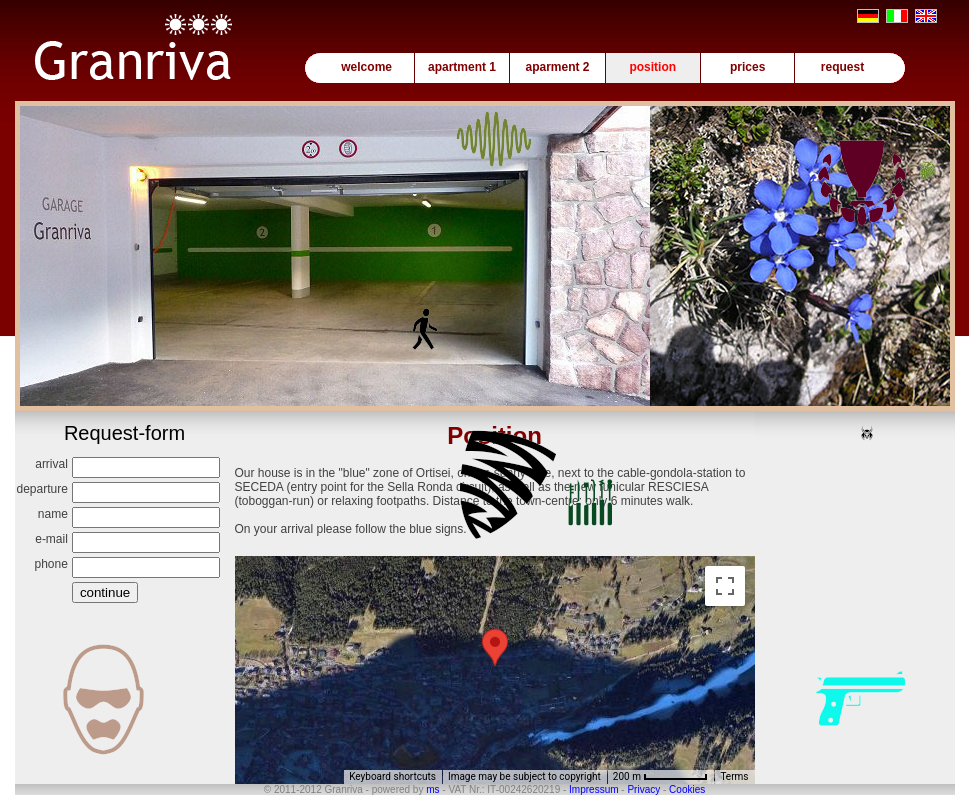  Describe the element at coordinates (928, 170) in the screenshot. I see `select strawberry flavor or ingredient` at that location.